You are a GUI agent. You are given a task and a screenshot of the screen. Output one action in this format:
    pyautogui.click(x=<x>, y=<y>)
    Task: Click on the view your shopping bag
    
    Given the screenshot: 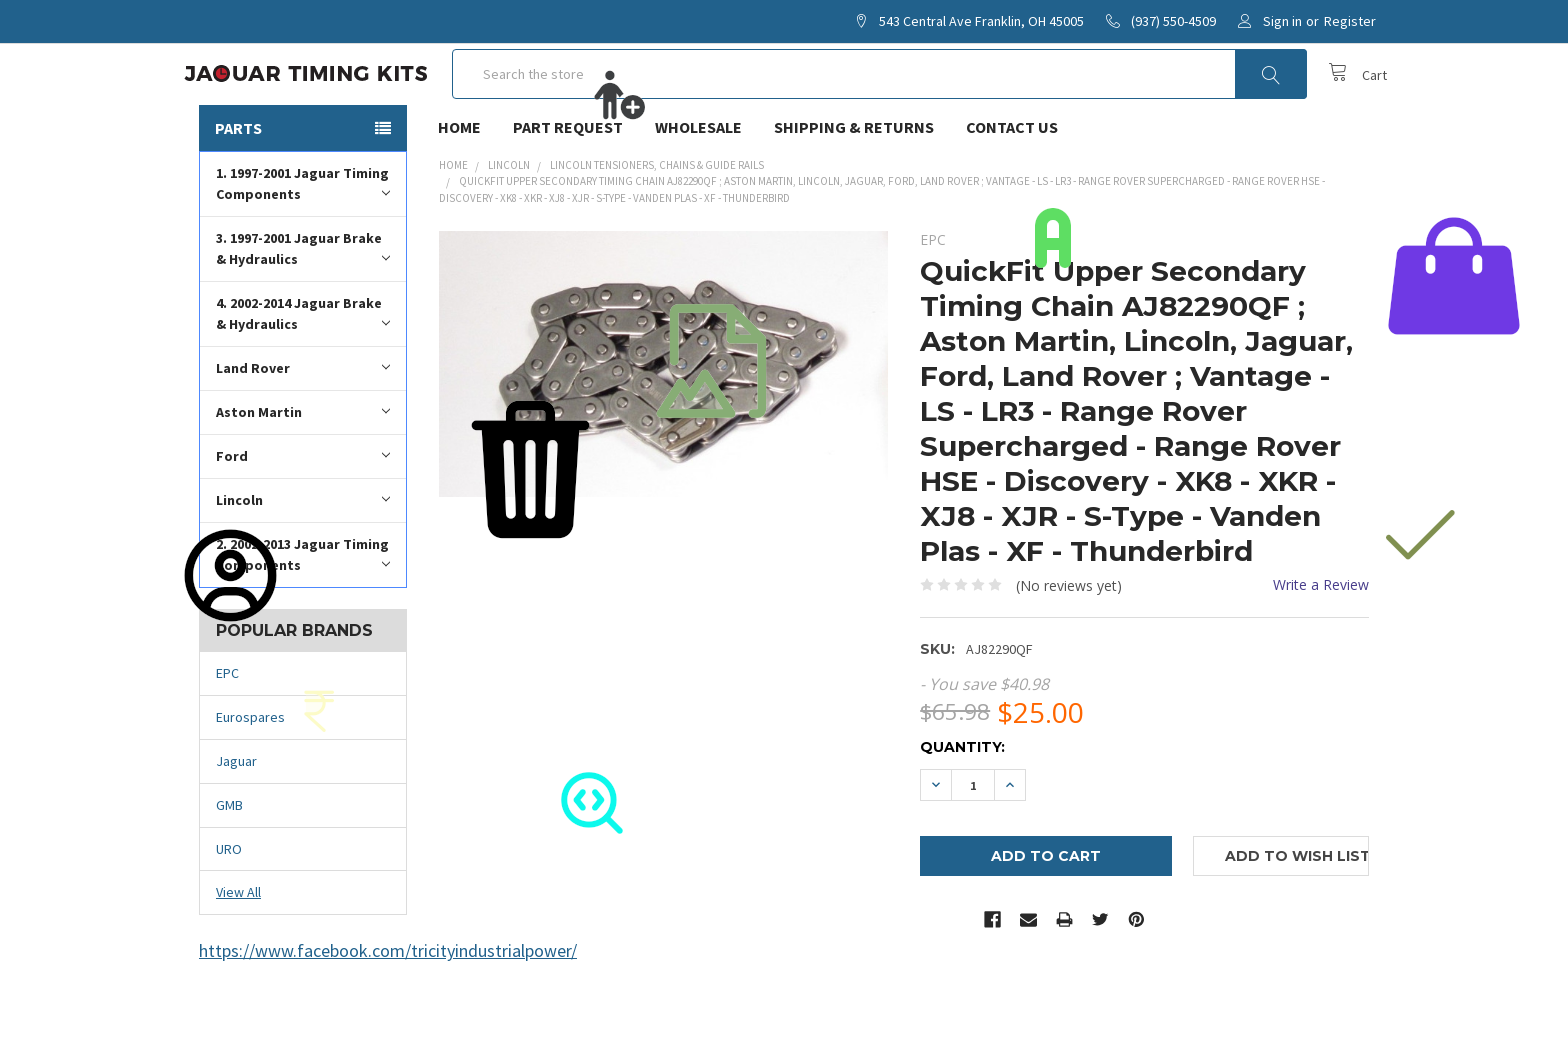 What is the action you would take?
    pyautogui.click(x=1454, y=283)
    